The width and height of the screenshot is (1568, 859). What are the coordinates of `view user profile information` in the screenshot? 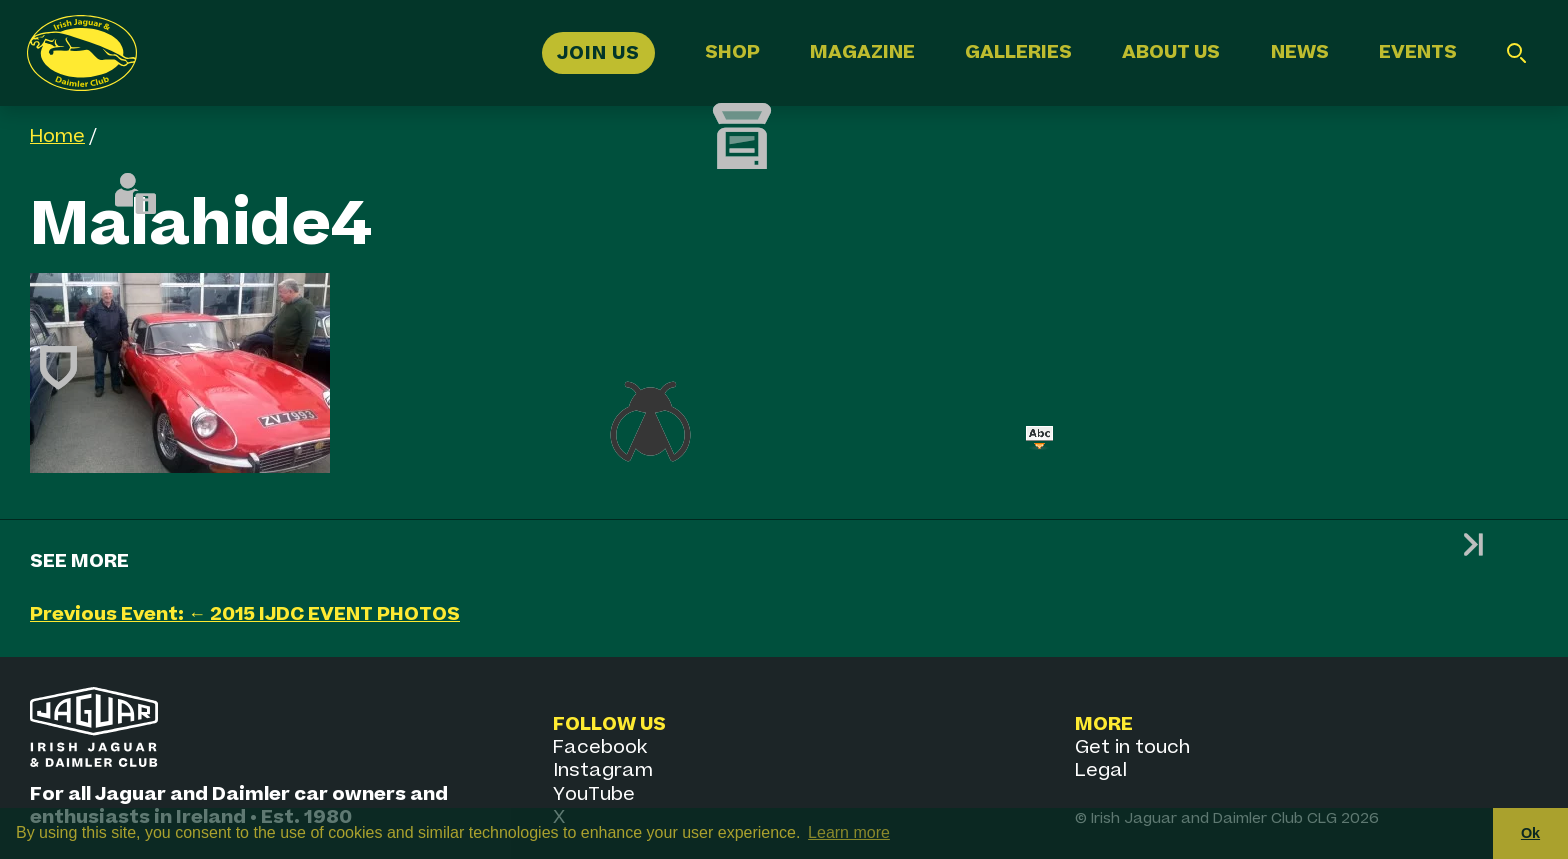 It's located at (135, 193).